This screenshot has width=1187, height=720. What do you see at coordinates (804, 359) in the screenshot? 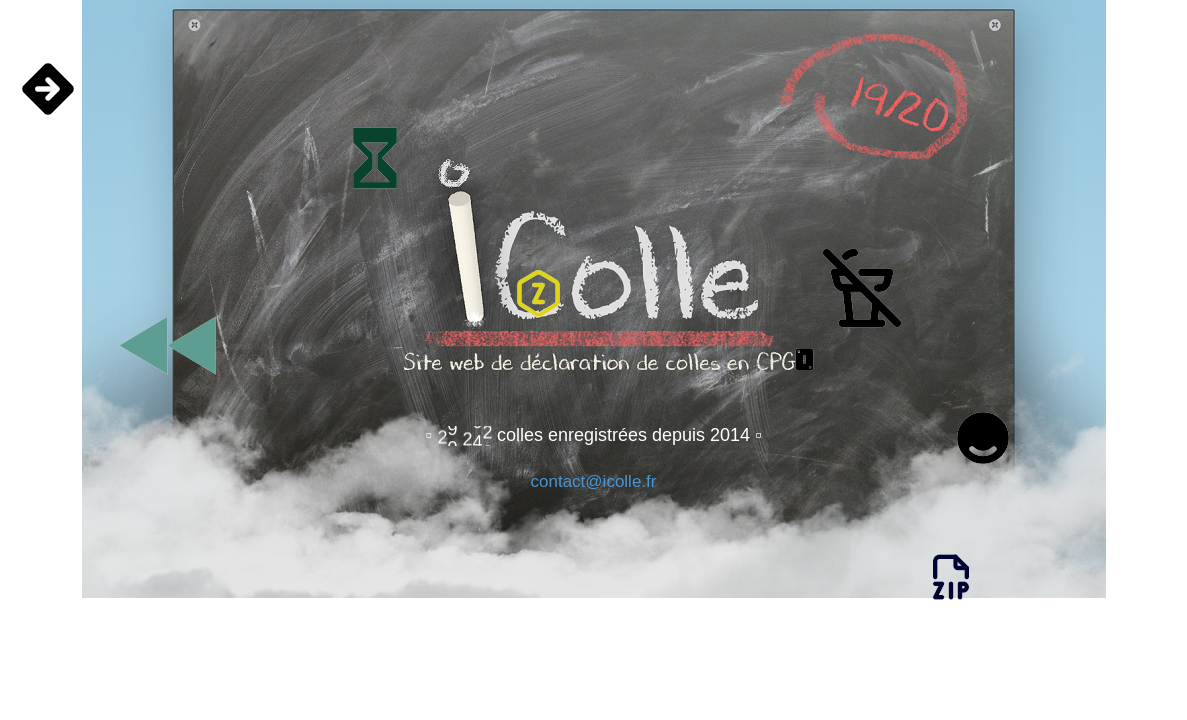
I see `ace of clubs playing card` at bounding box center [804, 359].